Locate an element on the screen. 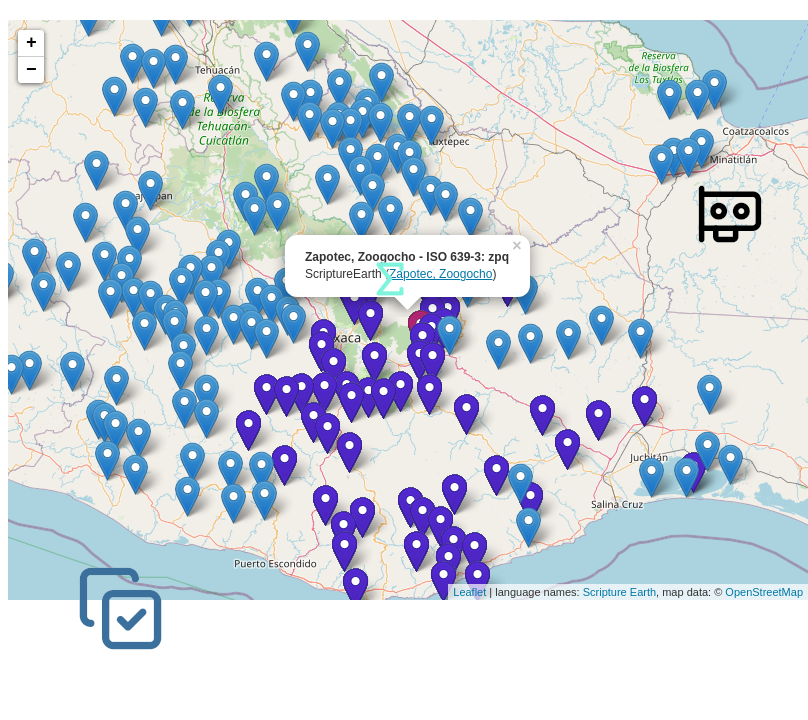 The image size is (808, 720). view graphics card or GPU information is located at coordinates (730, 214).